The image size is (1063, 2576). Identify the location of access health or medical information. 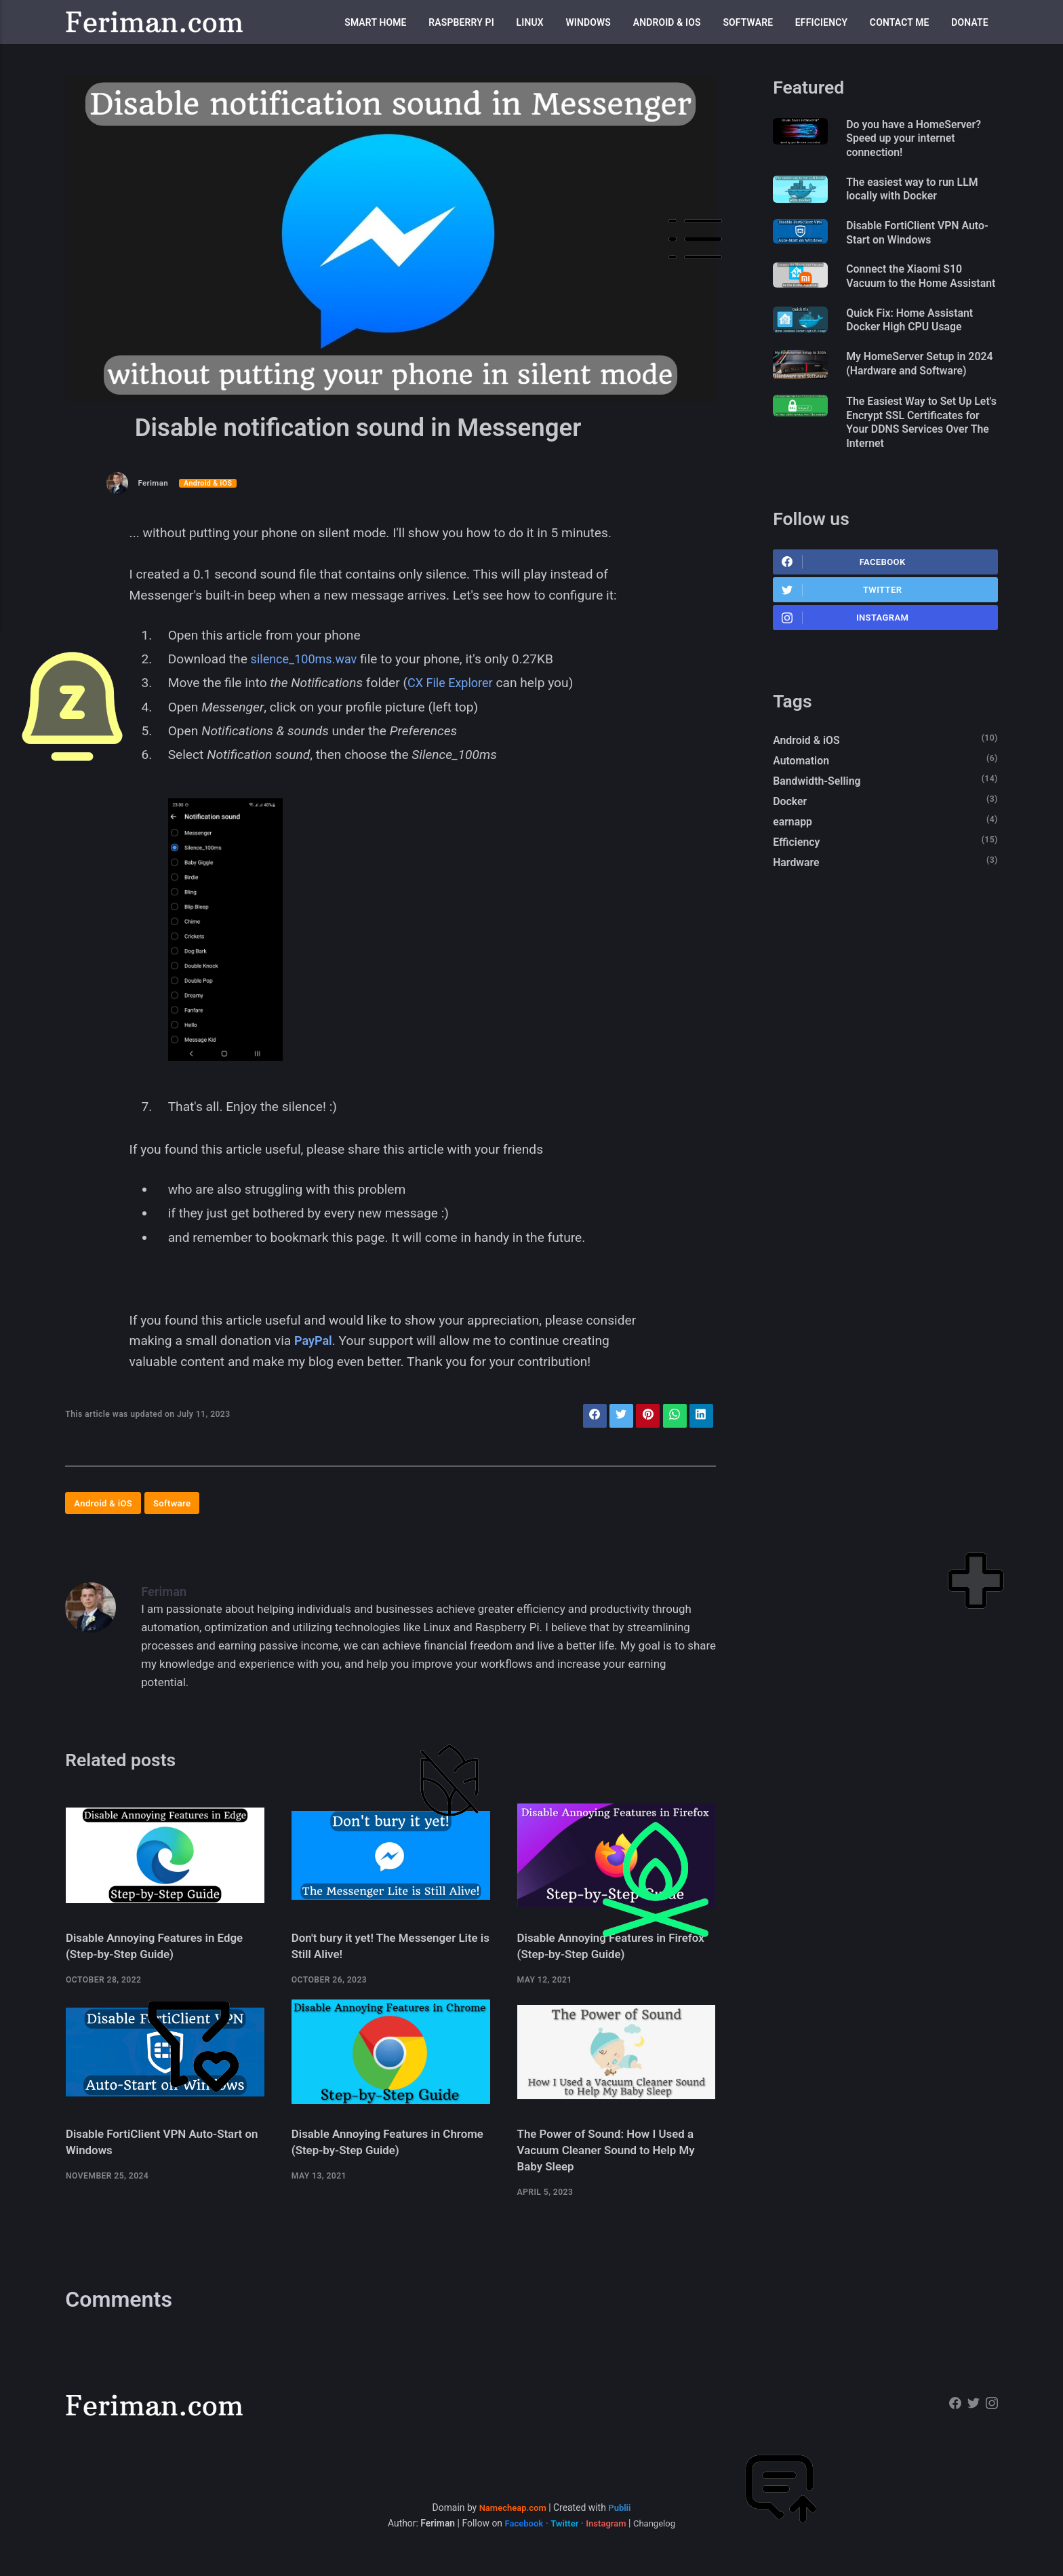
(976, 1580).